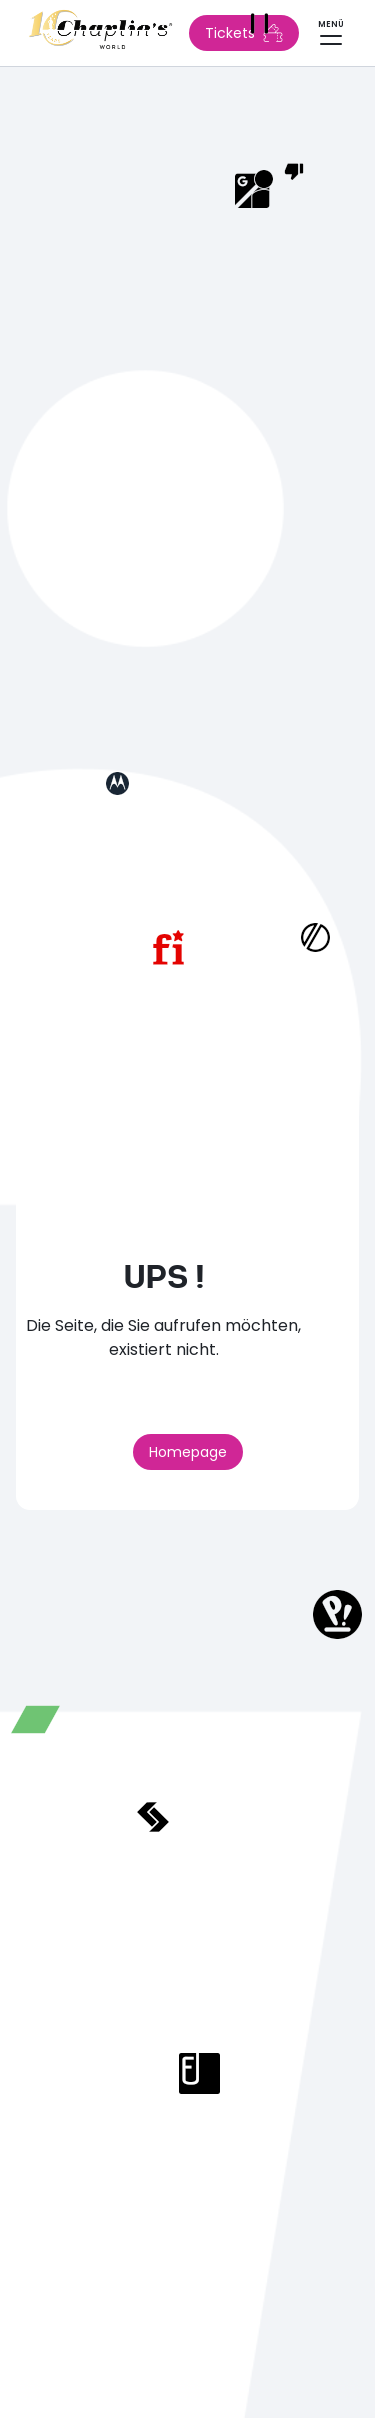 The height and width of the screenshot is (2418, 375). Describe the element at coordinates (117, 783) in the screenshot. I see `Motorola brand logo` at that location.